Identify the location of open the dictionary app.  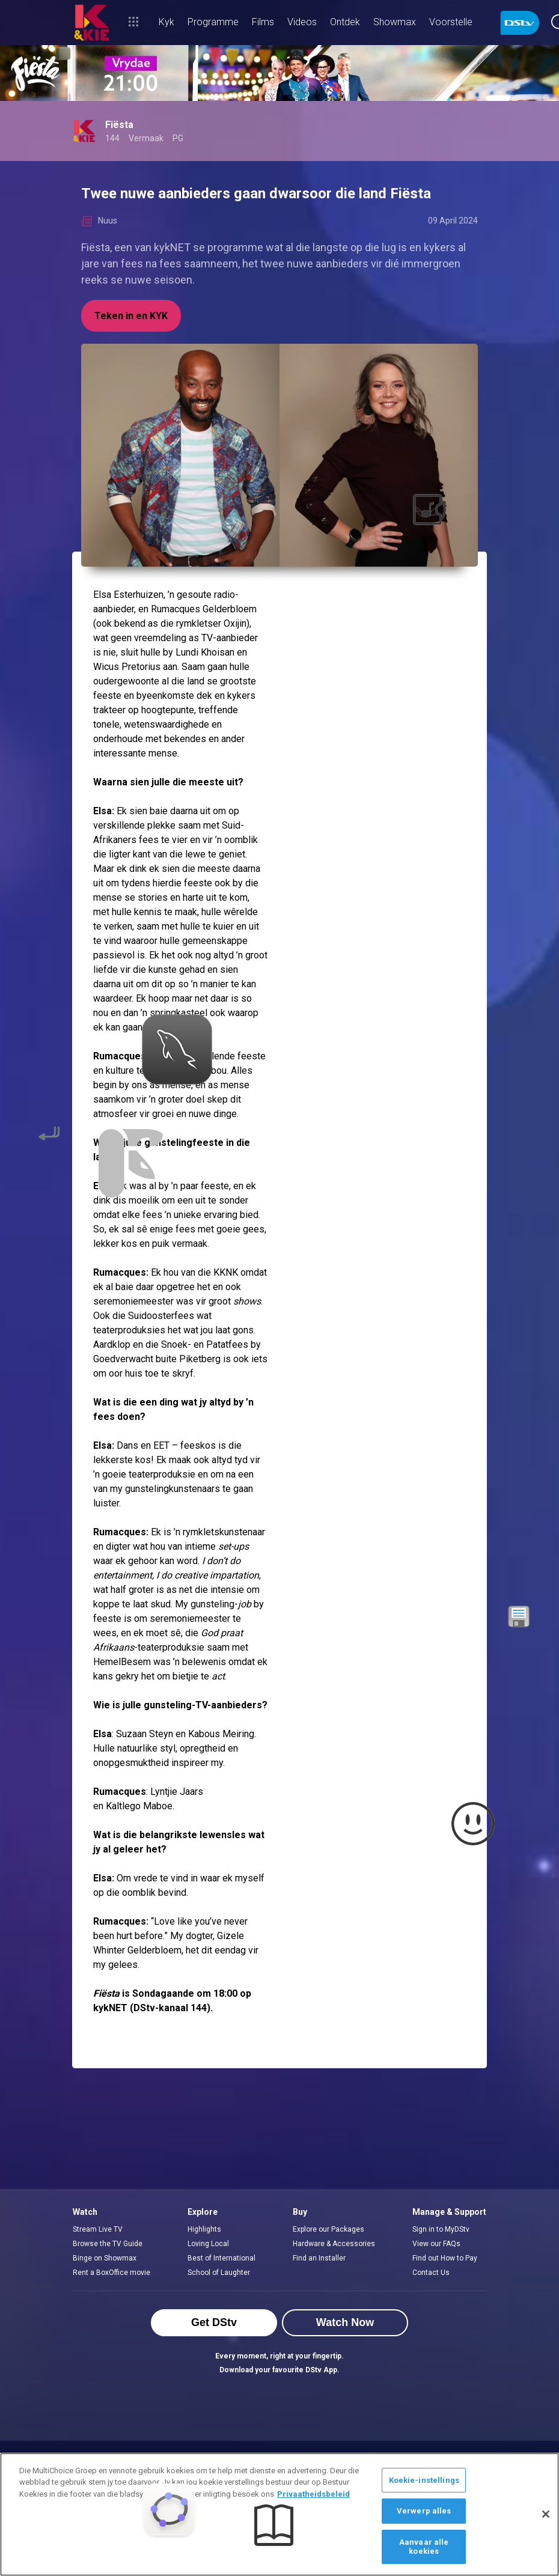
(275, 2525).